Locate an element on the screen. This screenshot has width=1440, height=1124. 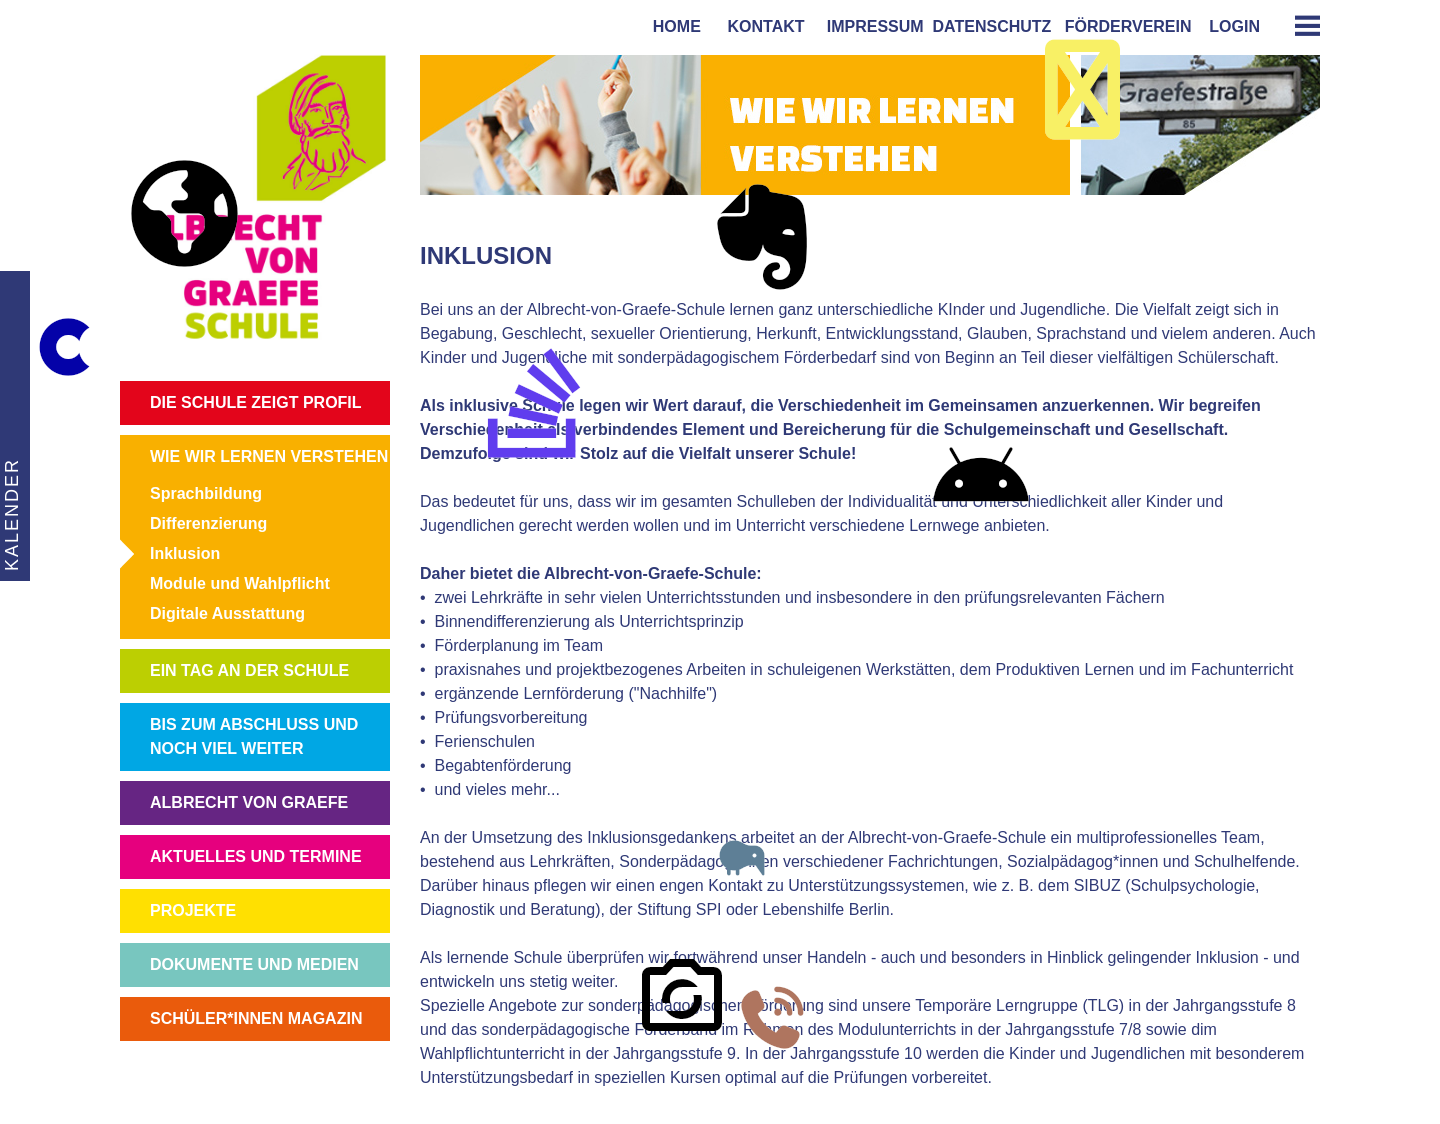
cuttlefish brand logo is located at coordinates (65, 347).